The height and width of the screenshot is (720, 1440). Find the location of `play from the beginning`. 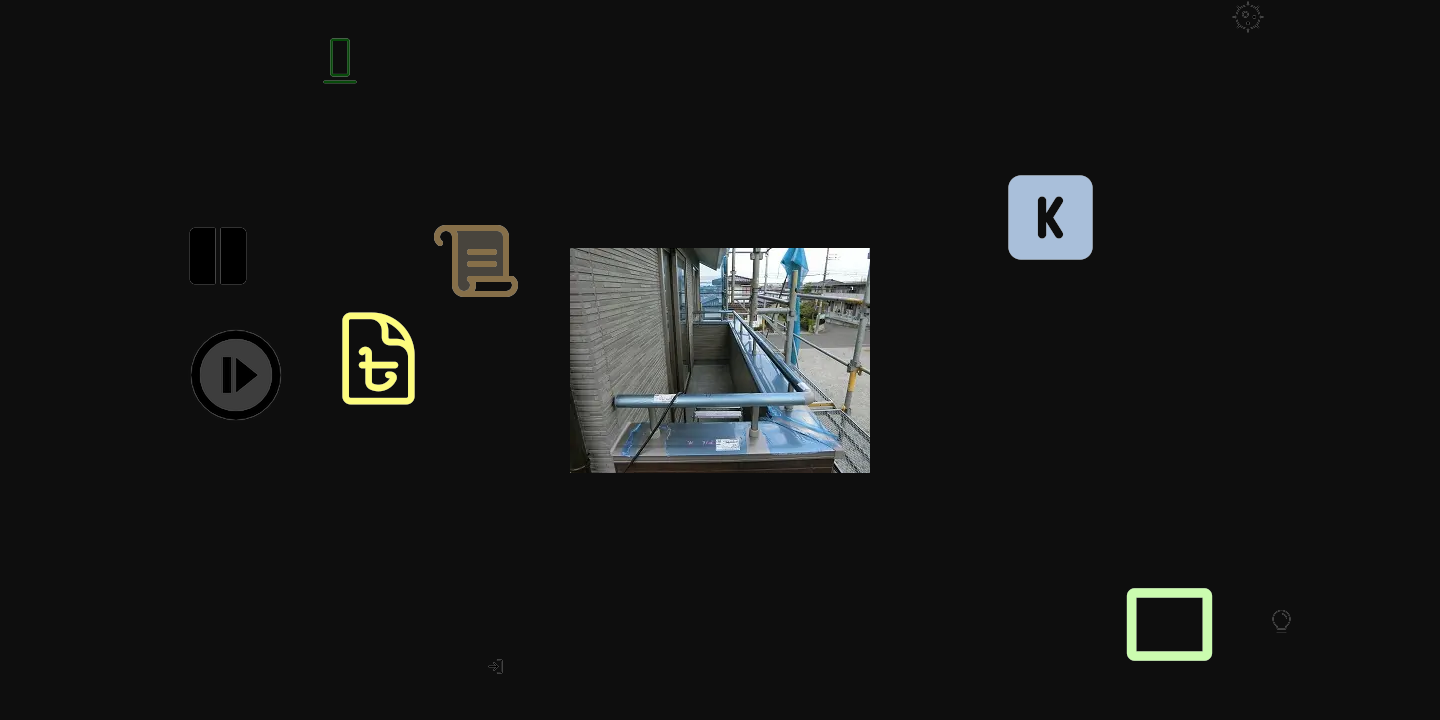

play from the beginning is located at coordinates (236, 375).